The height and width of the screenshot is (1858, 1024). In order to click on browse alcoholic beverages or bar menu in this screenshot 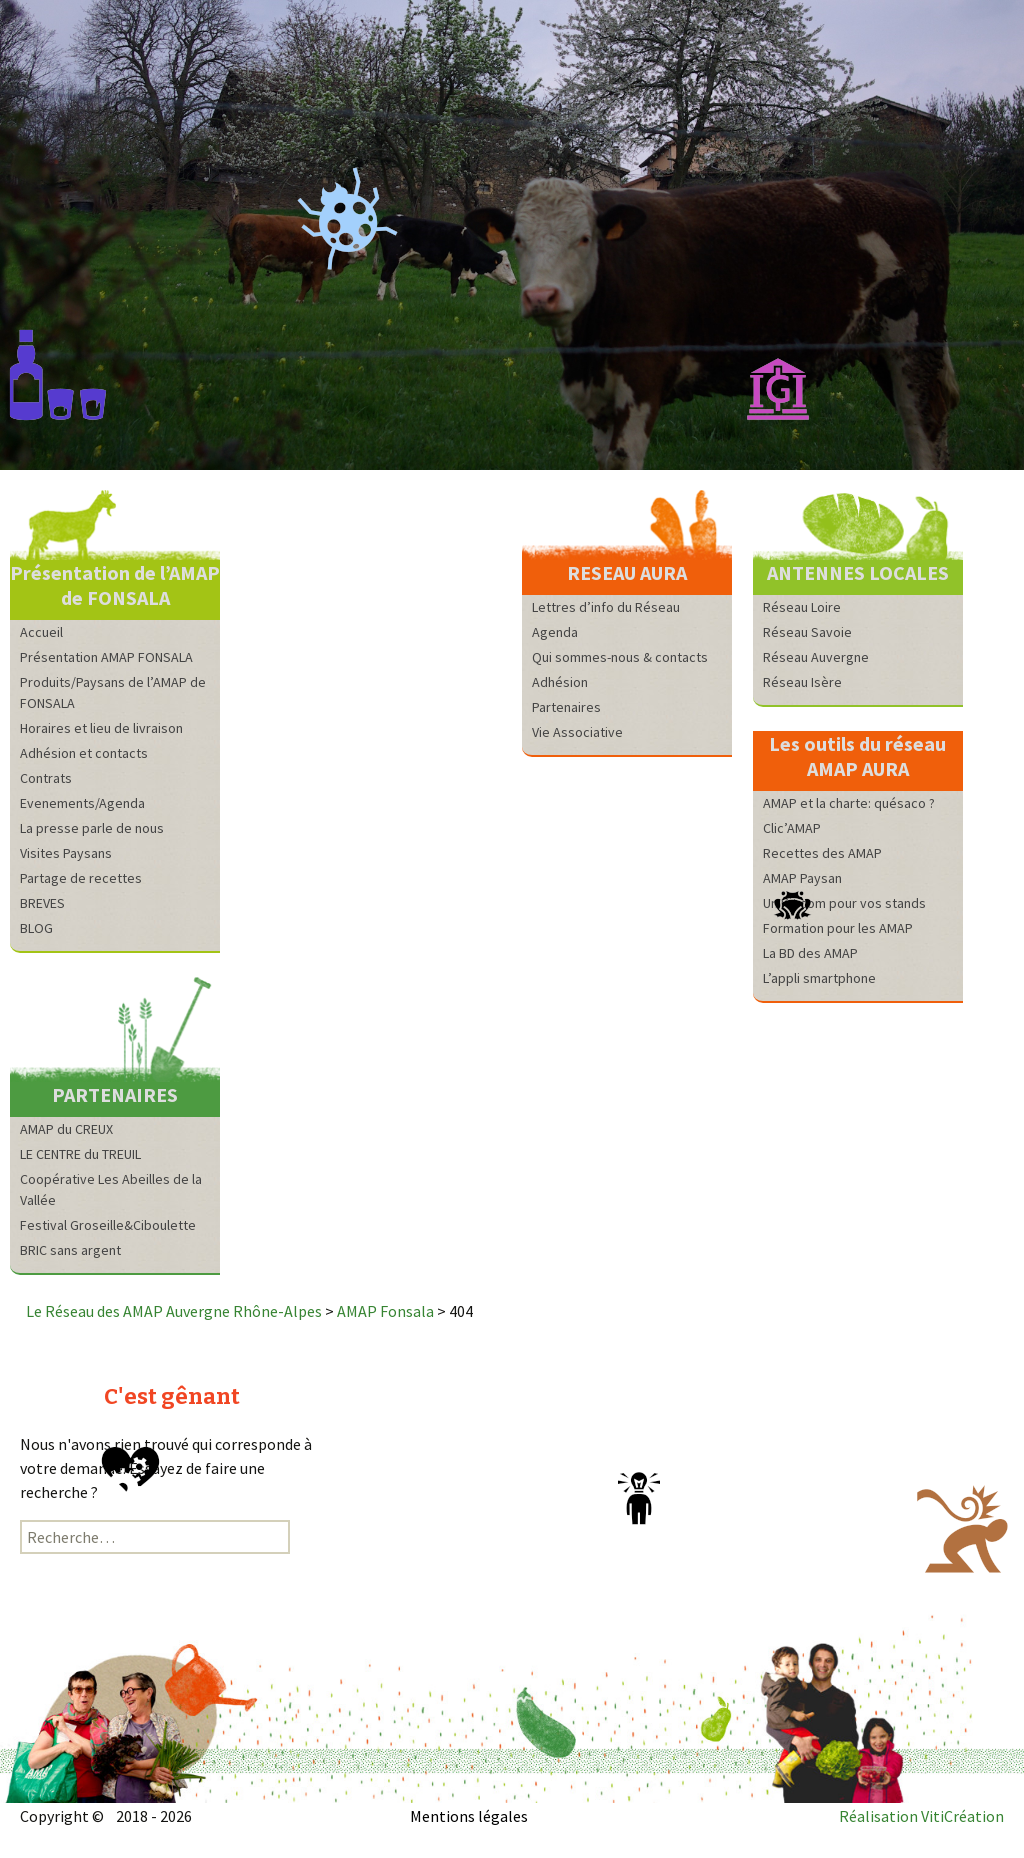, I will do `click(58, 375)`.